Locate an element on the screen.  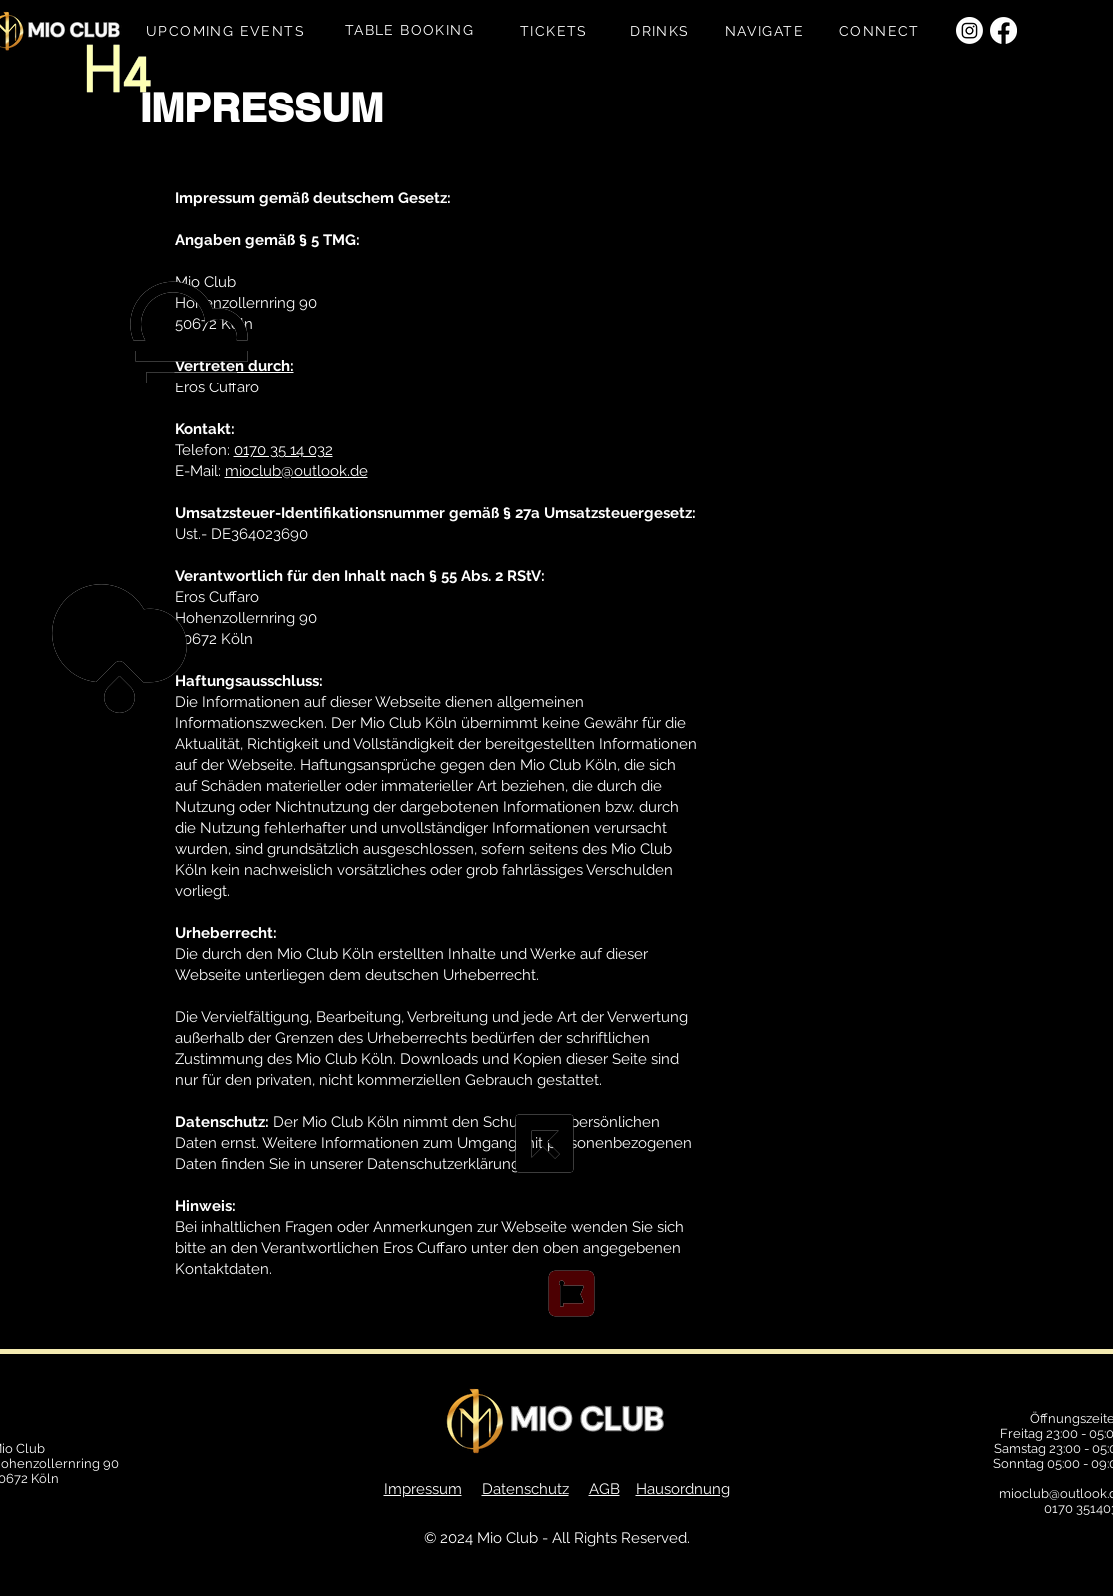
indicates rainy weather conditions is located at coordinates (119, 645).